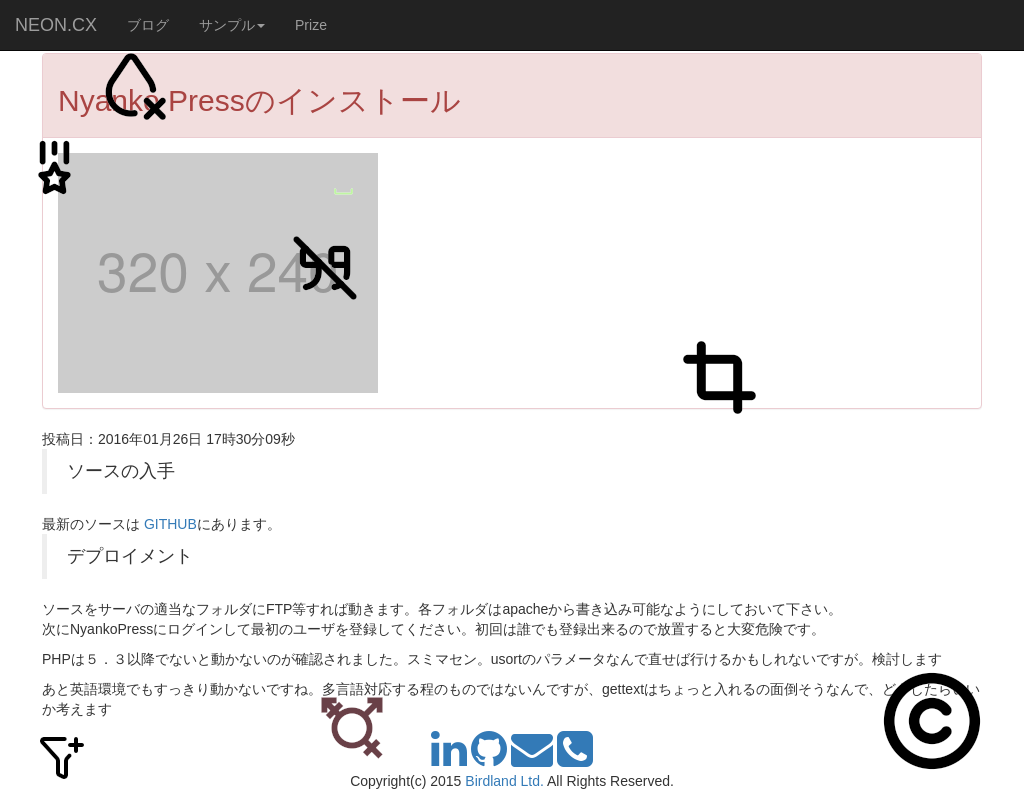 This screenshot has width=1024, height=801. I want to click on insert a space character, so click(343, 191).